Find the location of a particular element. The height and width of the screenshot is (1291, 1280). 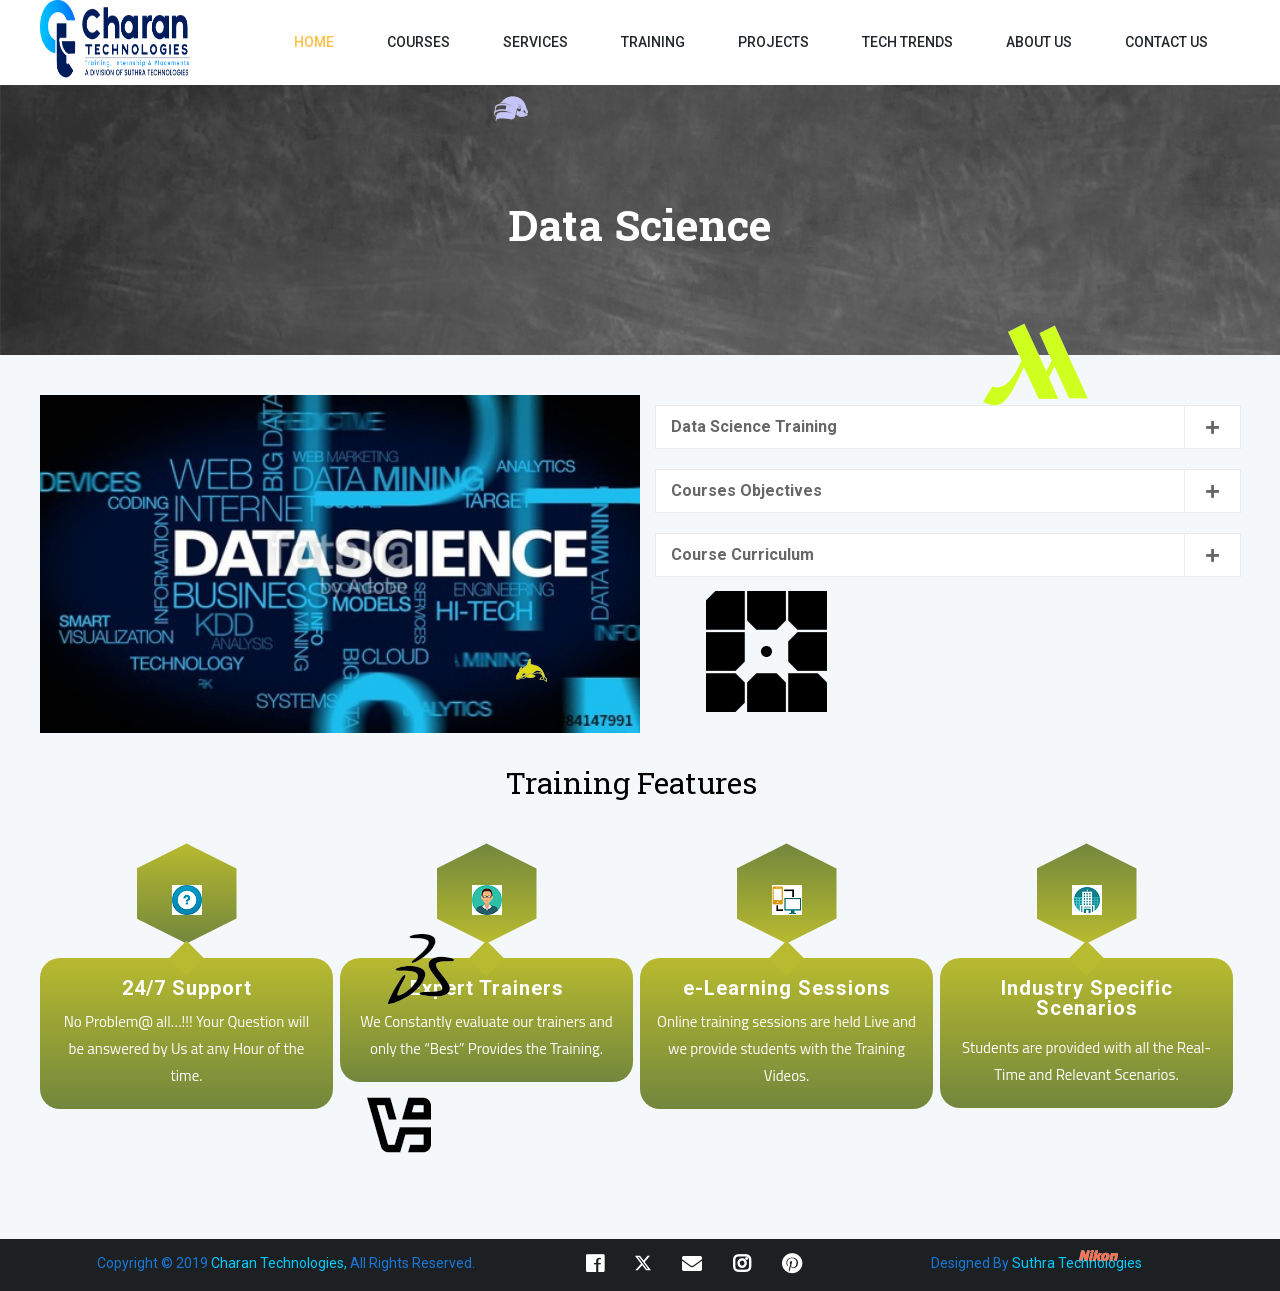

apache hbase database platform logo is located at coordinates (531, 670).